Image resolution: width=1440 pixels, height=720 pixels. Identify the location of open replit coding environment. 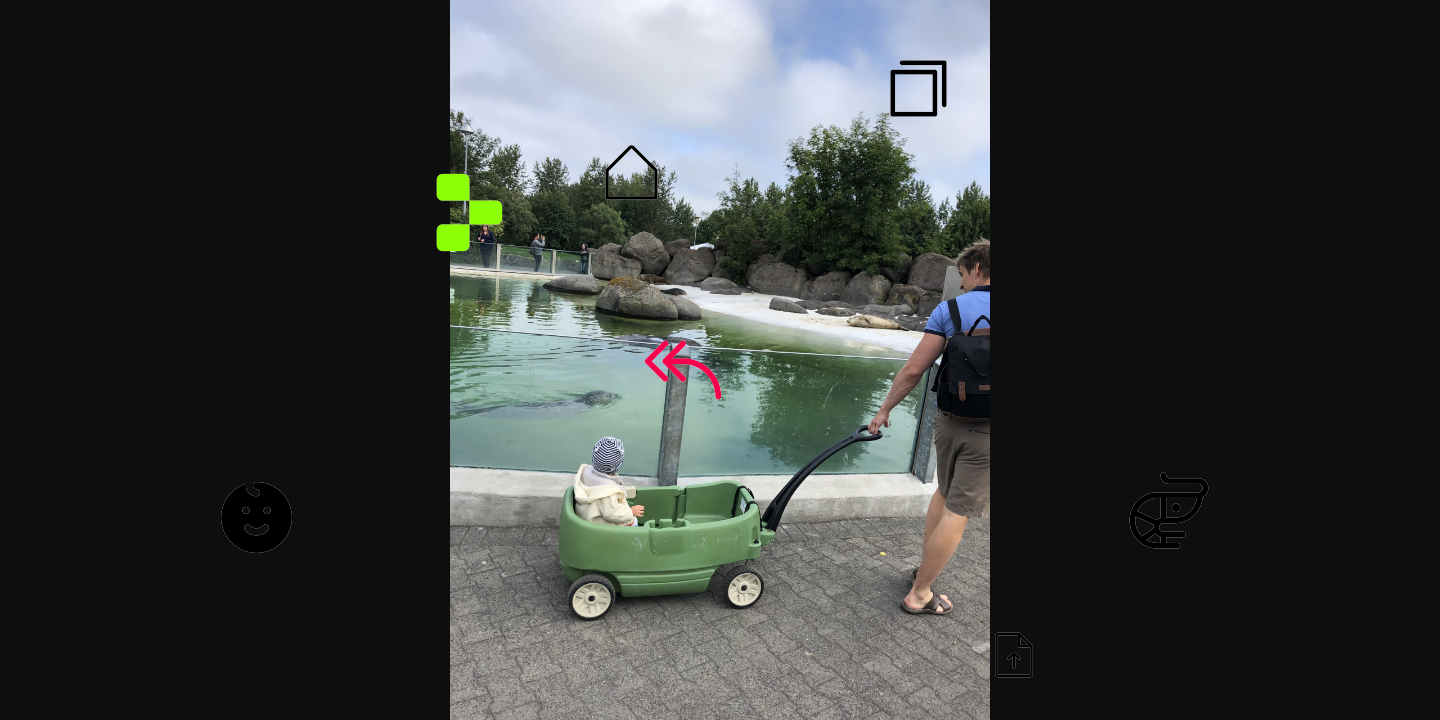
(463, 212).